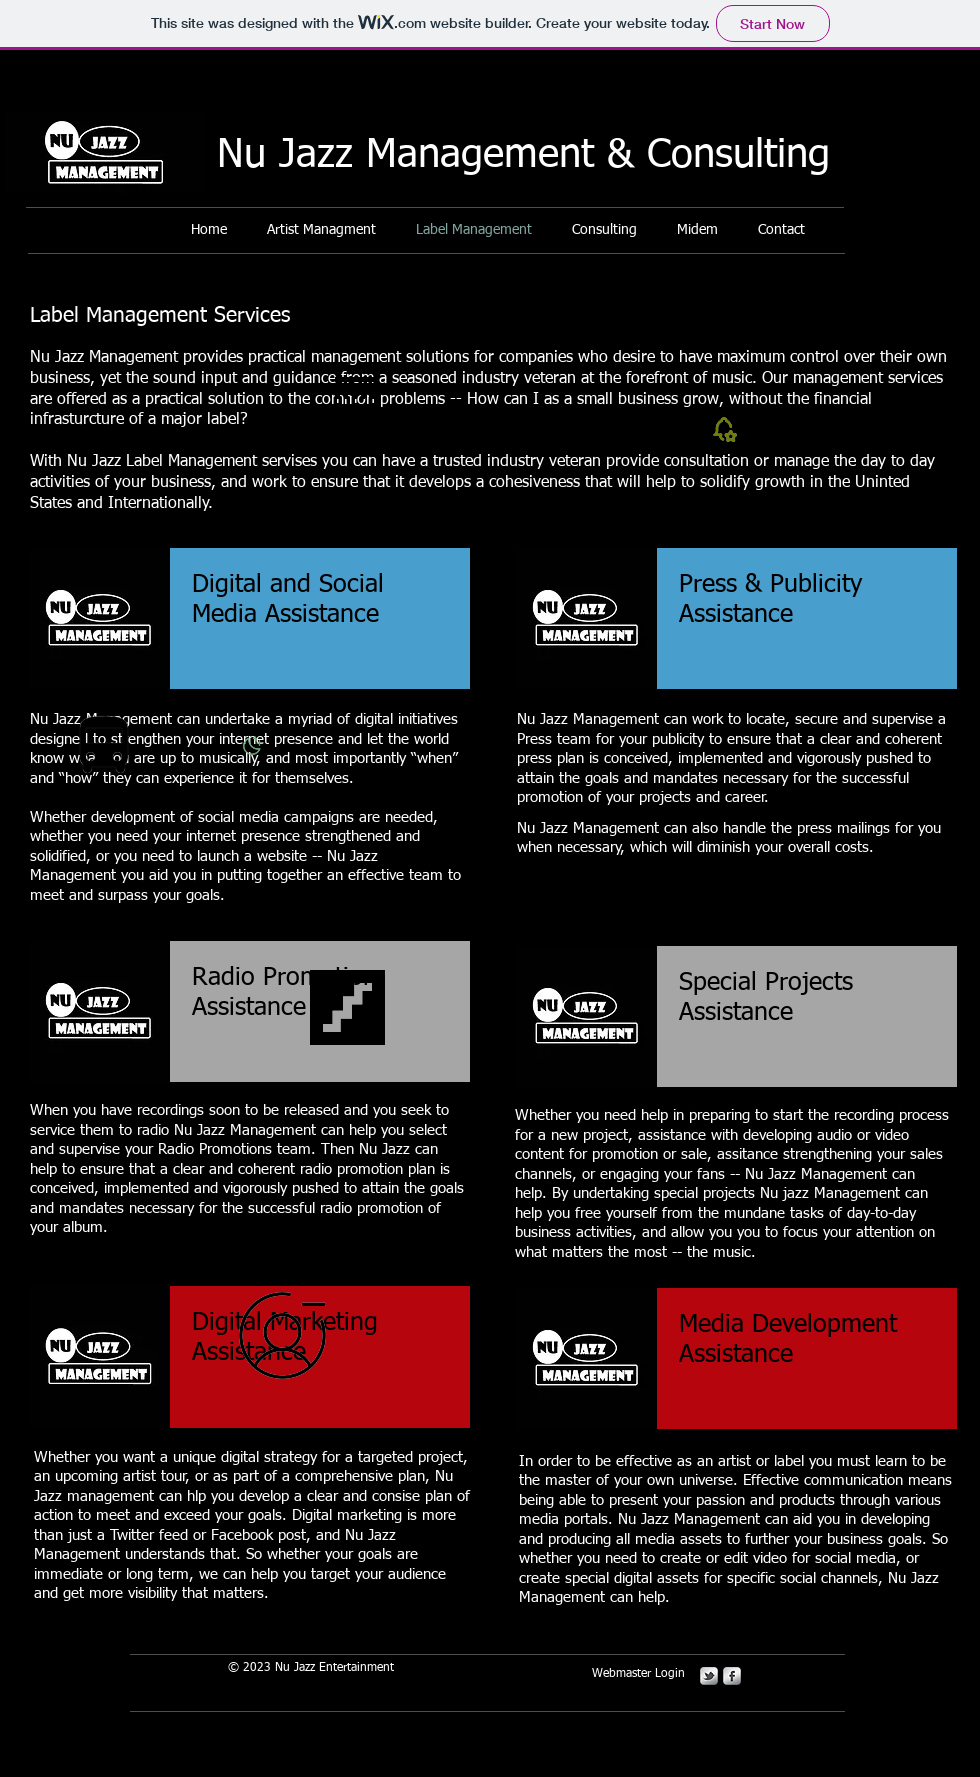  Describe the element at coordinates (724, 429) in the screenshot. I see `view starred or priority notifications` at that location.